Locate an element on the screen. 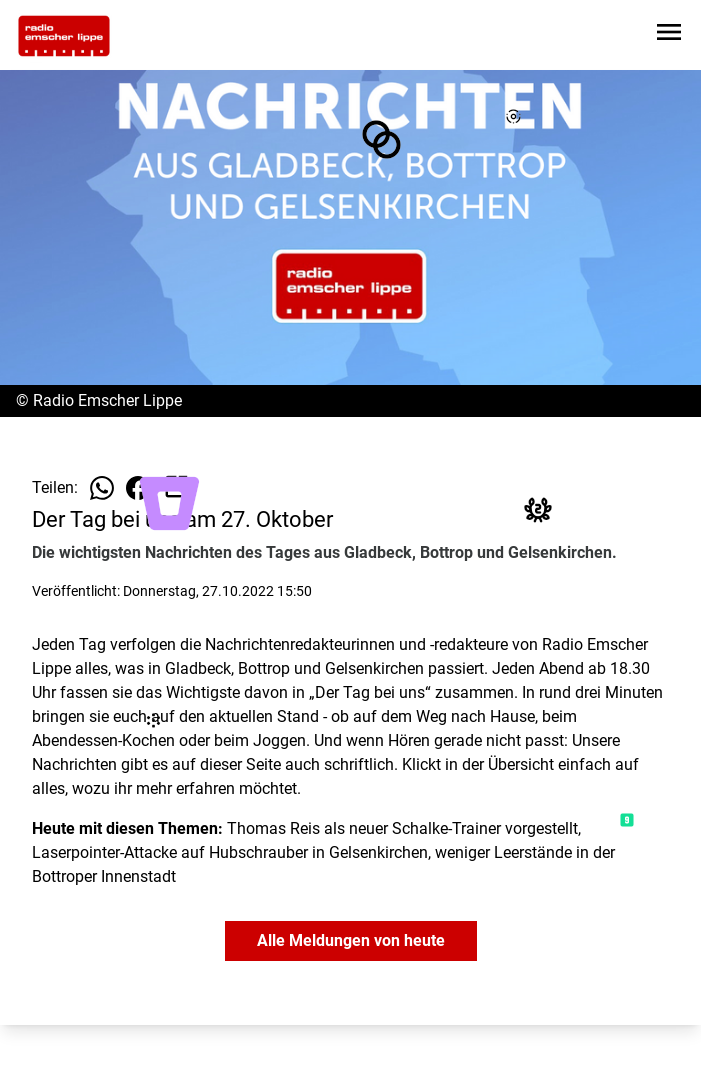  open Bitbucket repository is located at coordinates (169, 503).